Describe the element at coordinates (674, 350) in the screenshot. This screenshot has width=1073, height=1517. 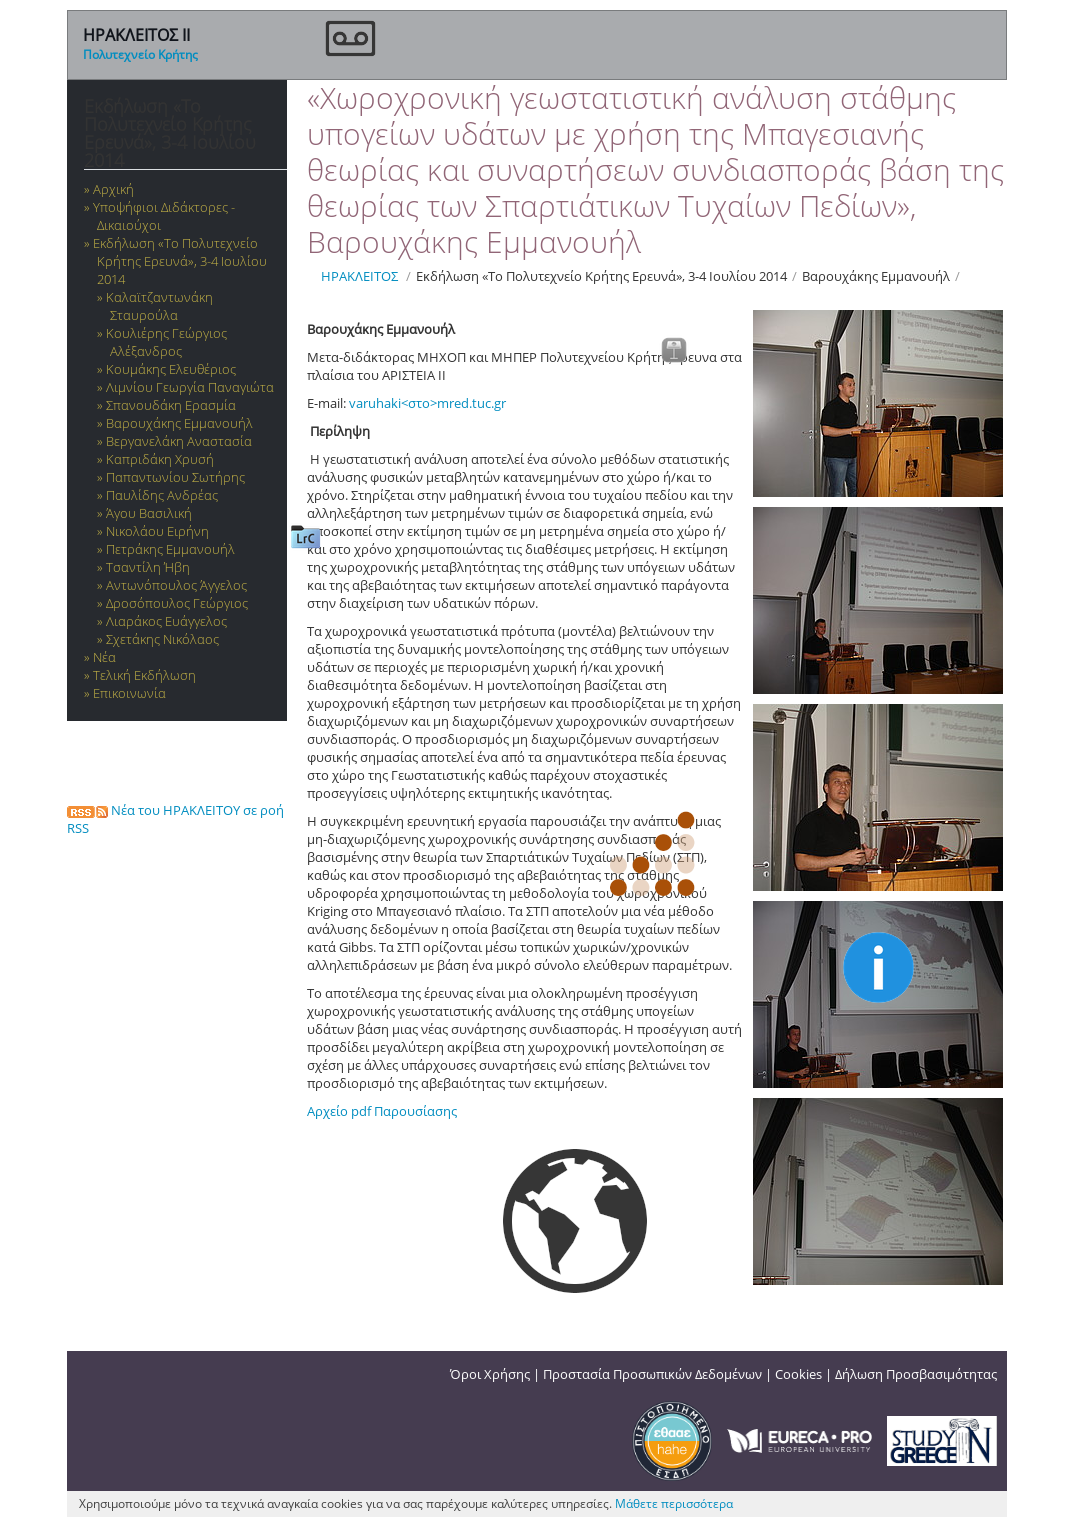
I see `open Keynote to create or edit presentations` at that location.